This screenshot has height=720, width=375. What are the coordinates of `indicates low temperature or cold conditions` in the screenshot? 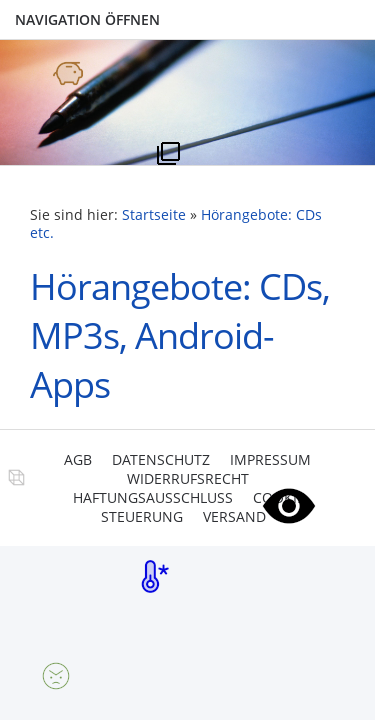 It's located at (151, 576).